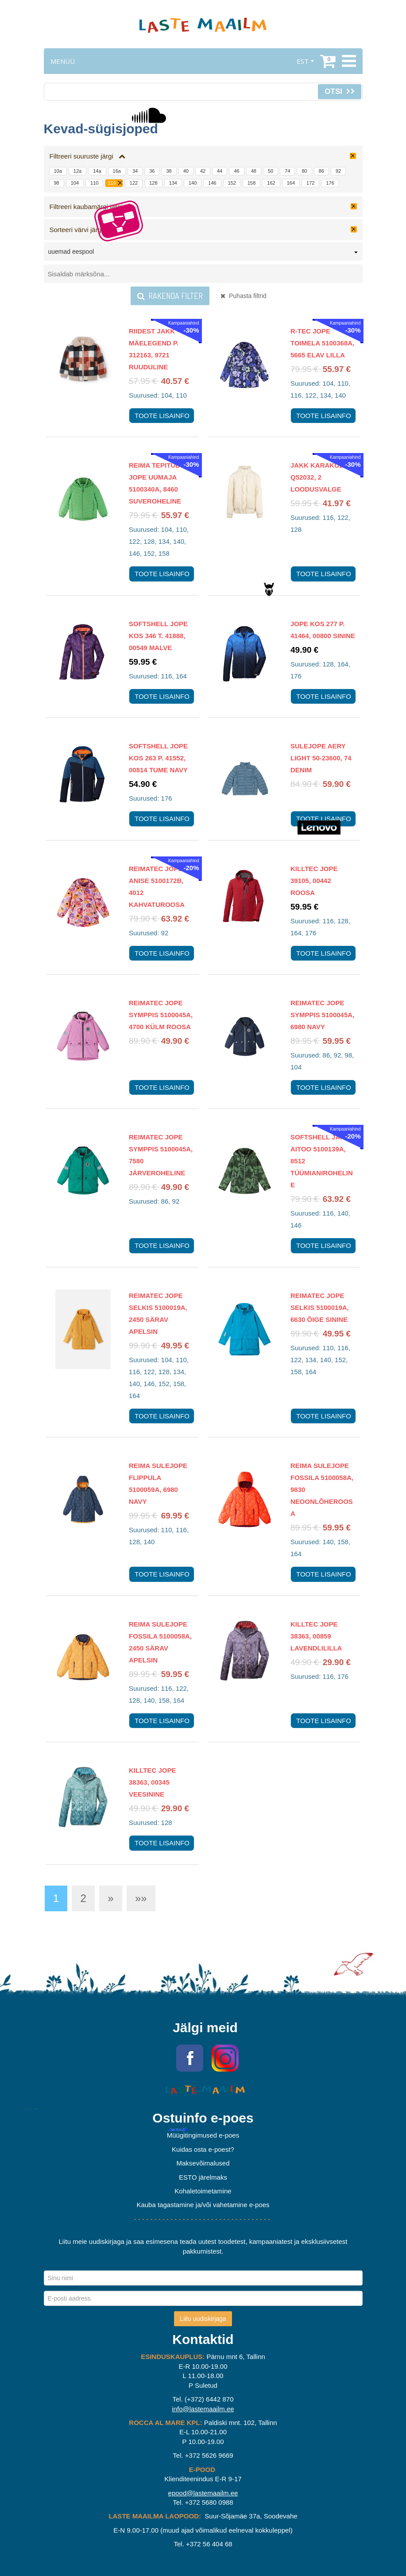 This screenshot has width=406, height=2576. I want to click on open SoundCloud app, so click(149, 115).